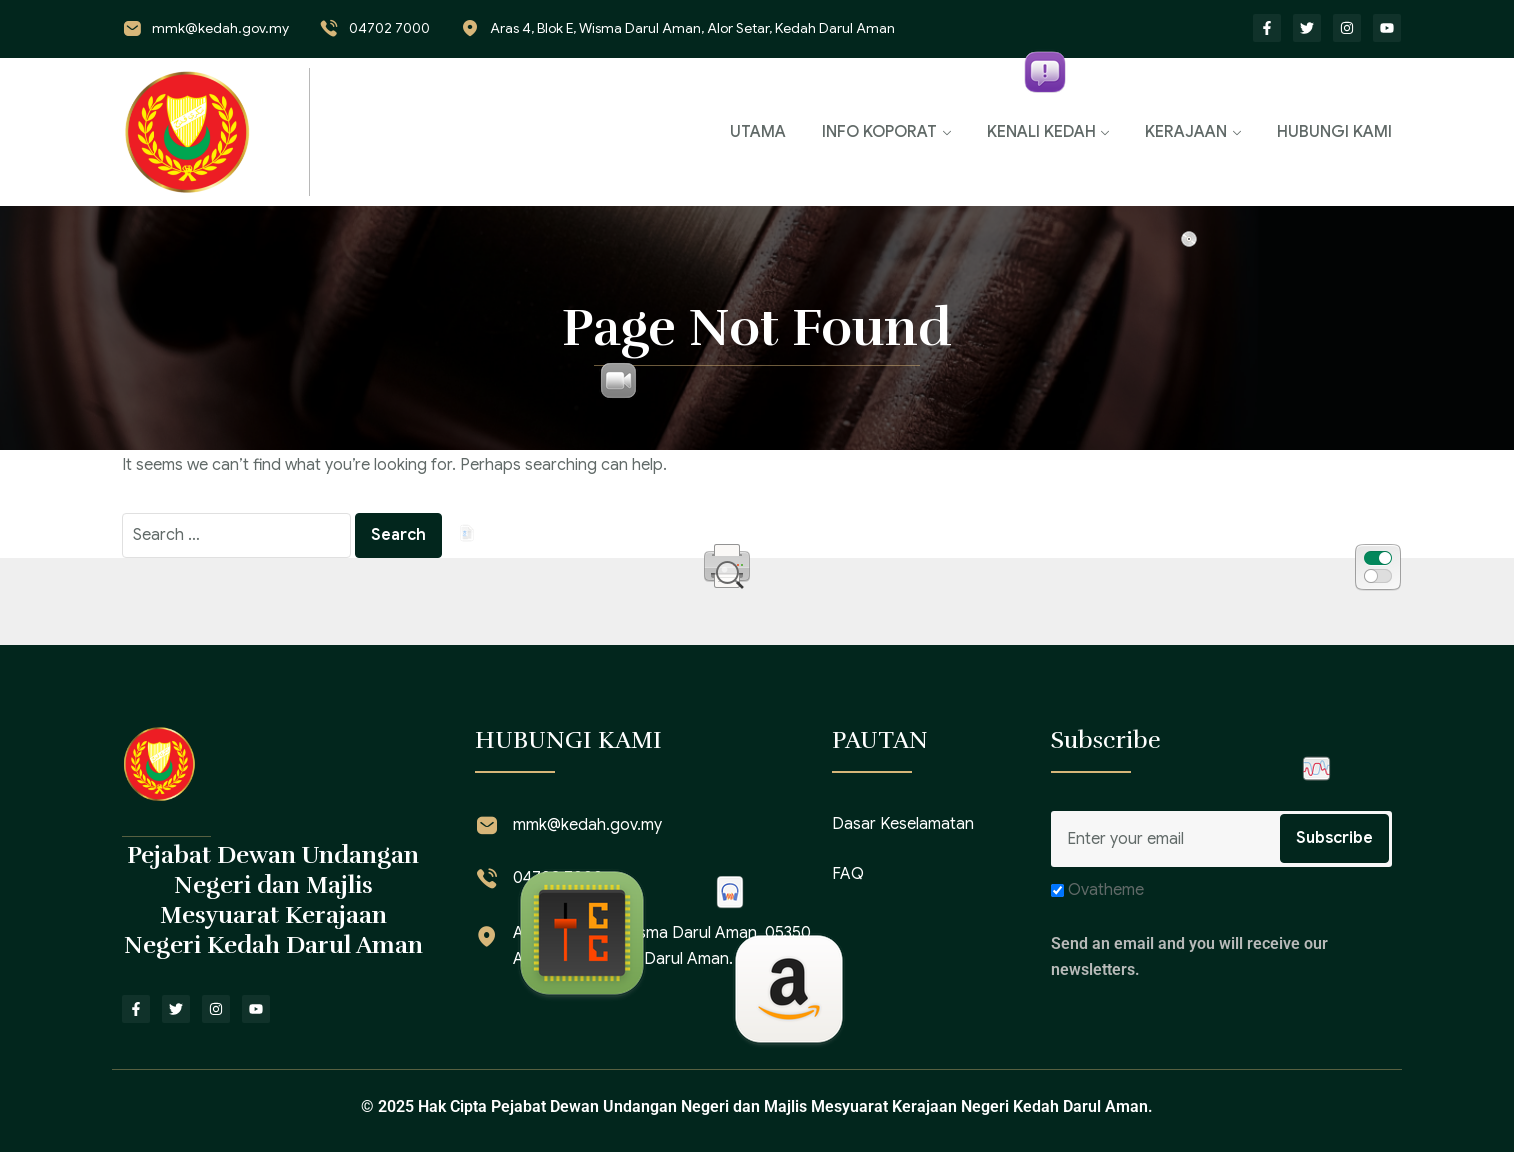  Describe the element at coordinates (582, 933) in the screenshot. I see `open corectrl system utility` at that location.